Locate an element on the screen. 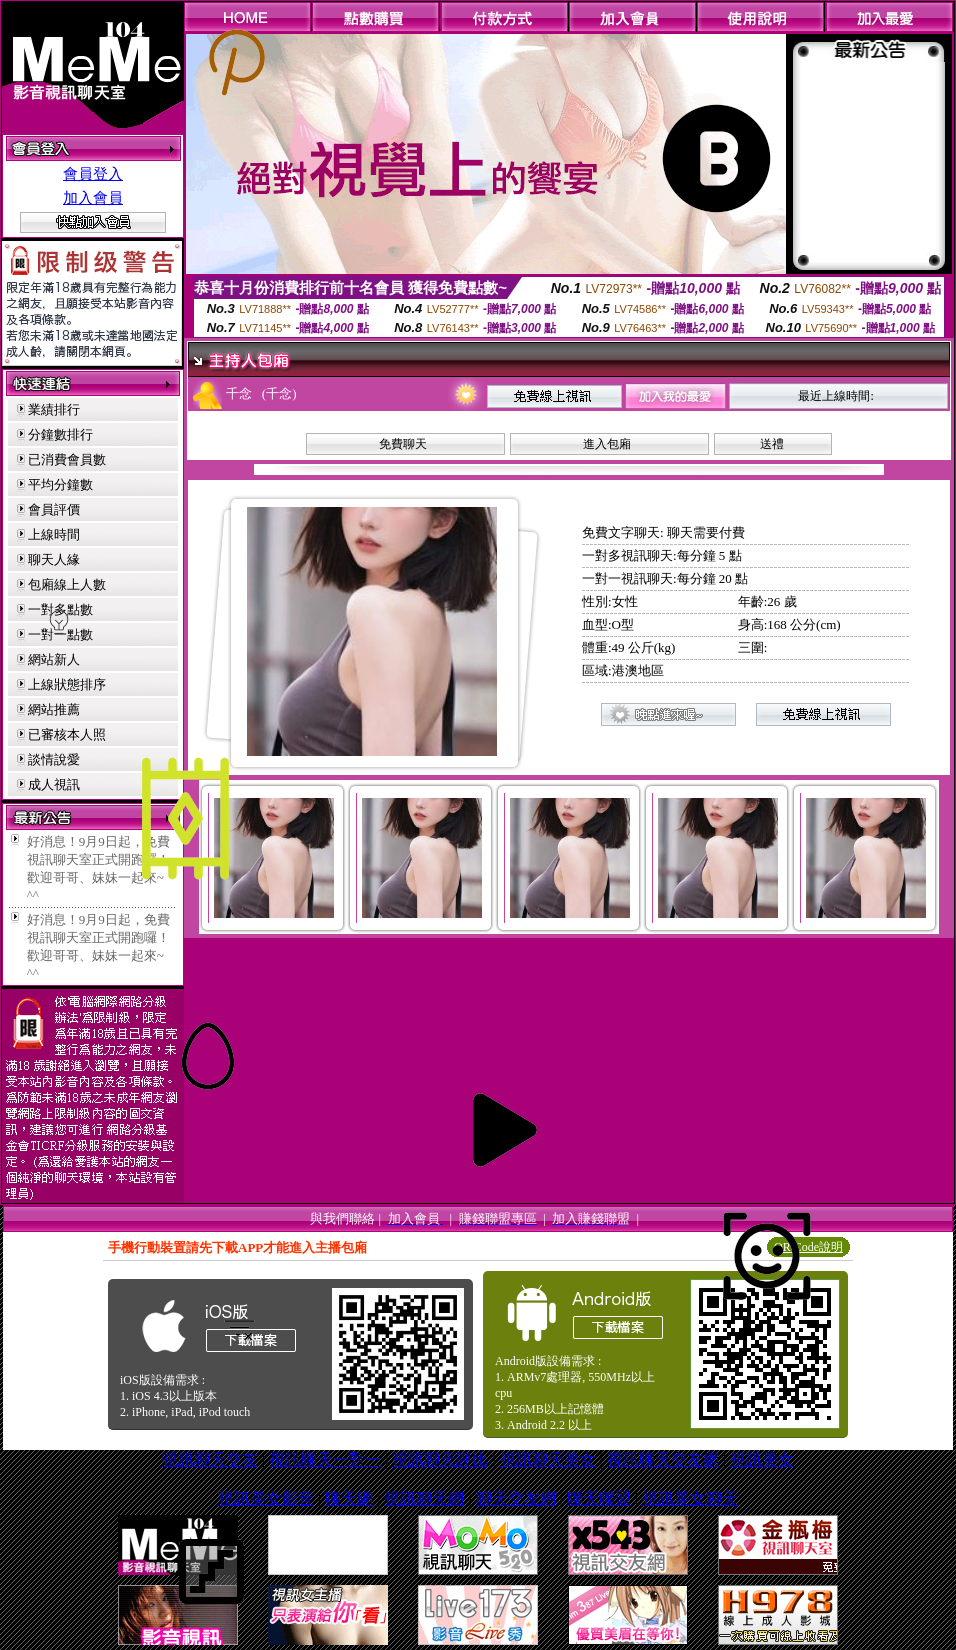  indicates stairs available at this location is located at coordinates (211, 1571).